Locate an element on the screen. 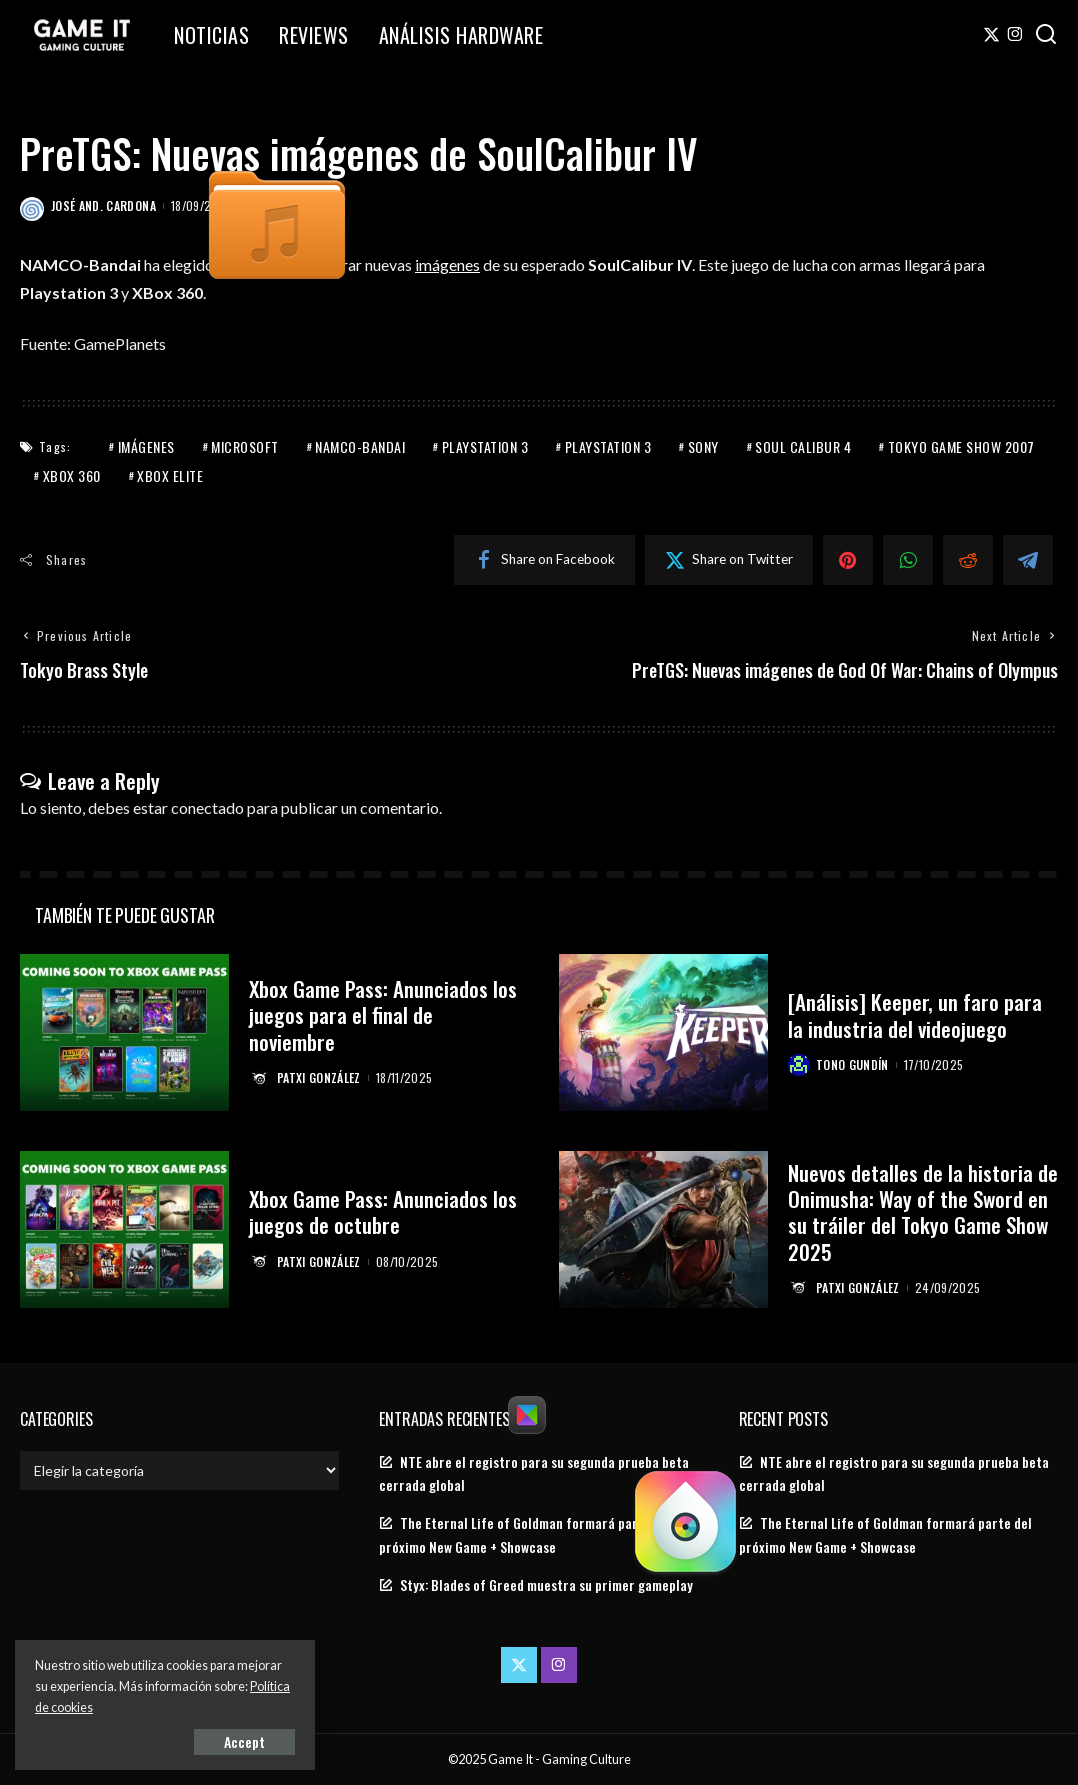 This screenshot has height=1785, width=1078. open your music files folder is located at coordinates (277, 225).